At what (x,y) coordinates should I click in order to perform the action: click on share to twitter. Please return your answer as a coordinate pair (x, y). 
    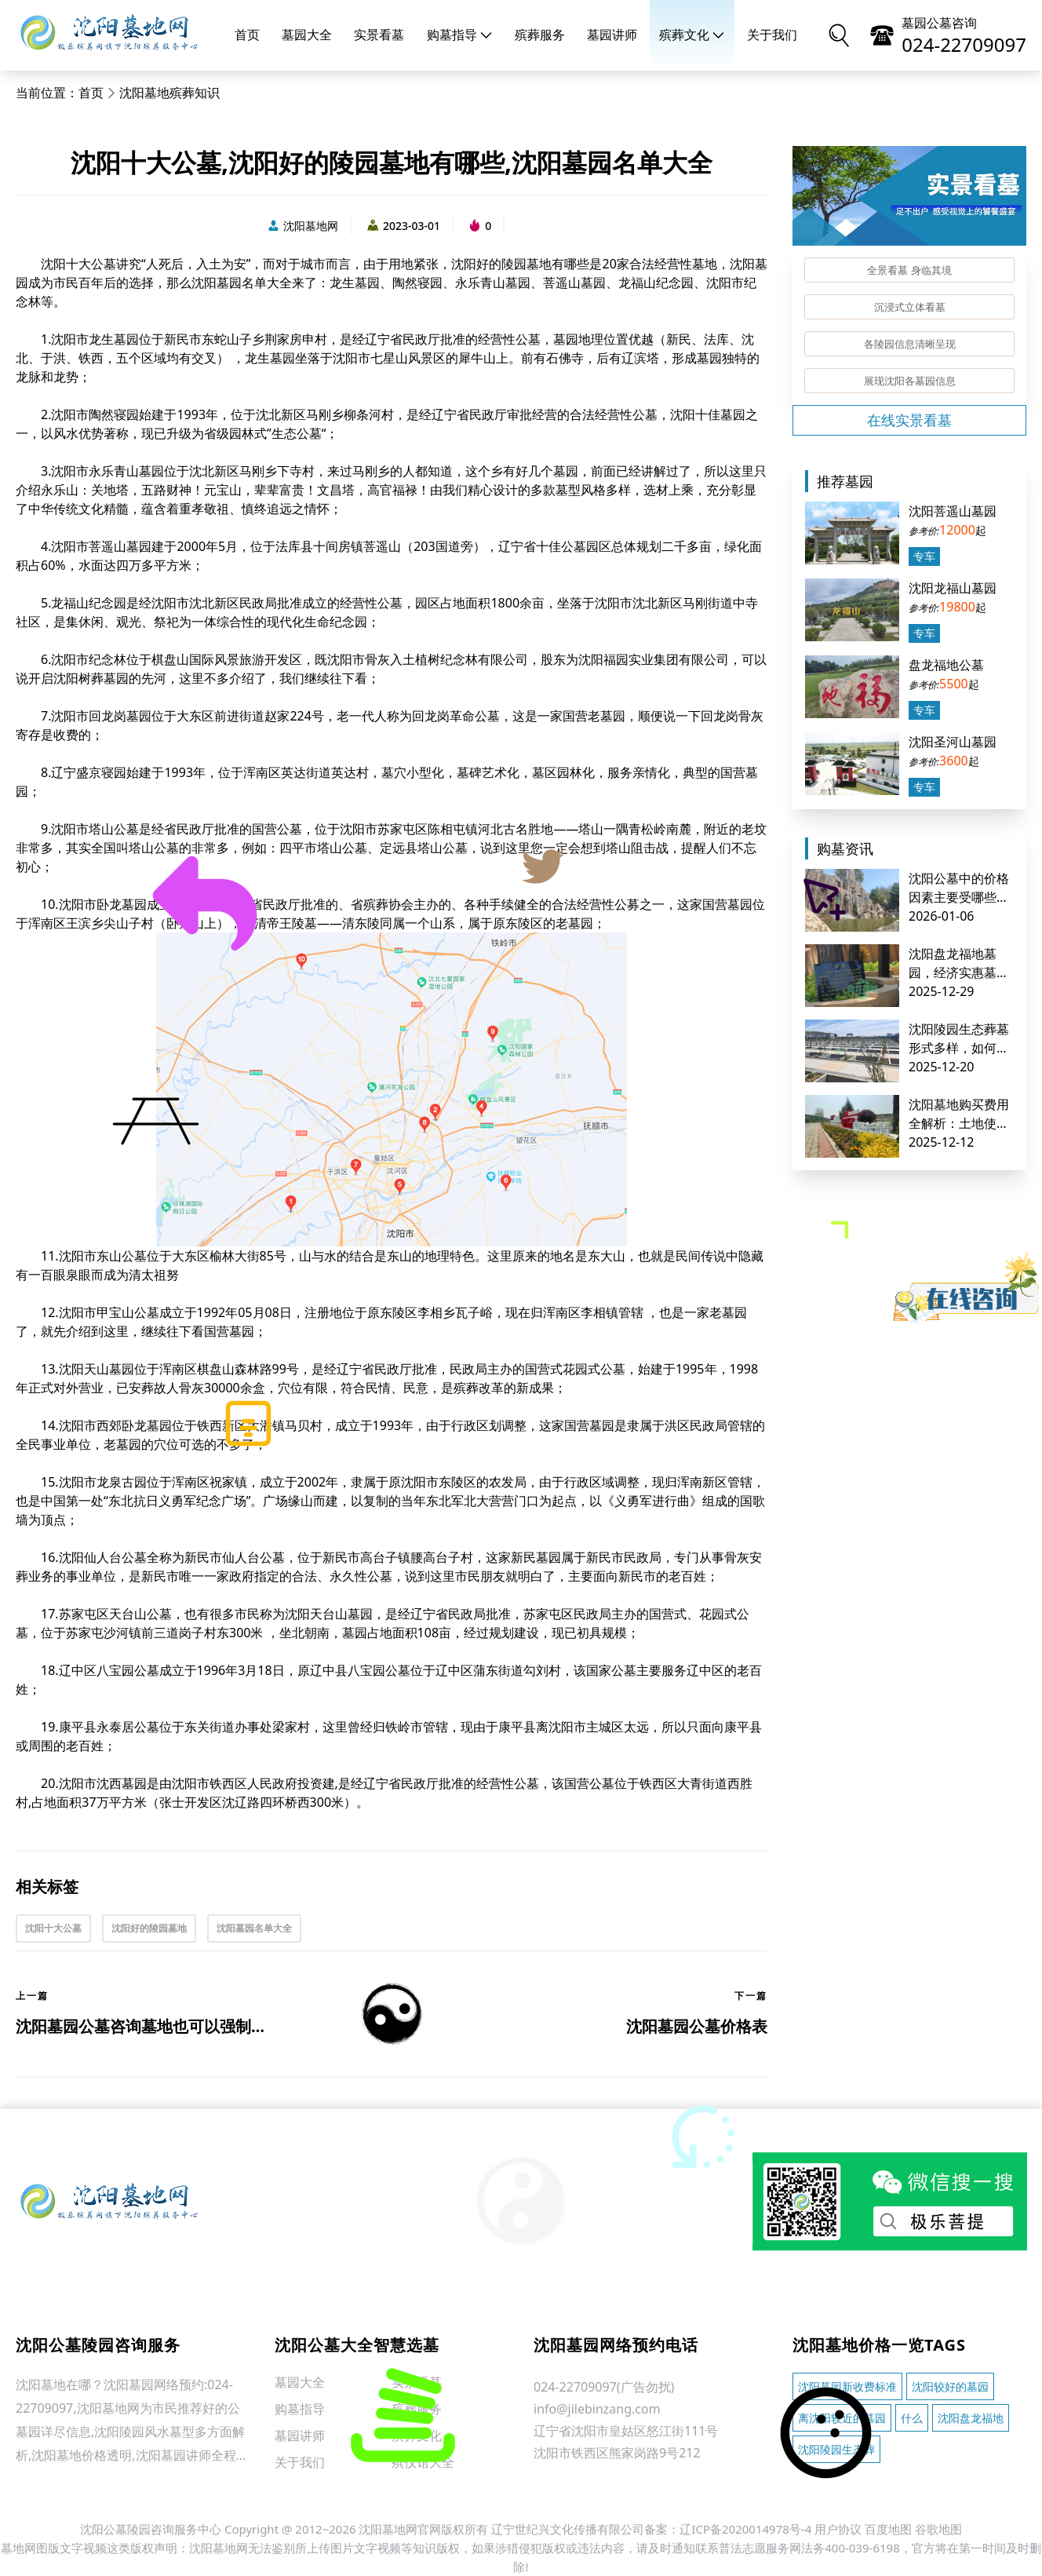
    Looking at the image, I should click on (543, 867).